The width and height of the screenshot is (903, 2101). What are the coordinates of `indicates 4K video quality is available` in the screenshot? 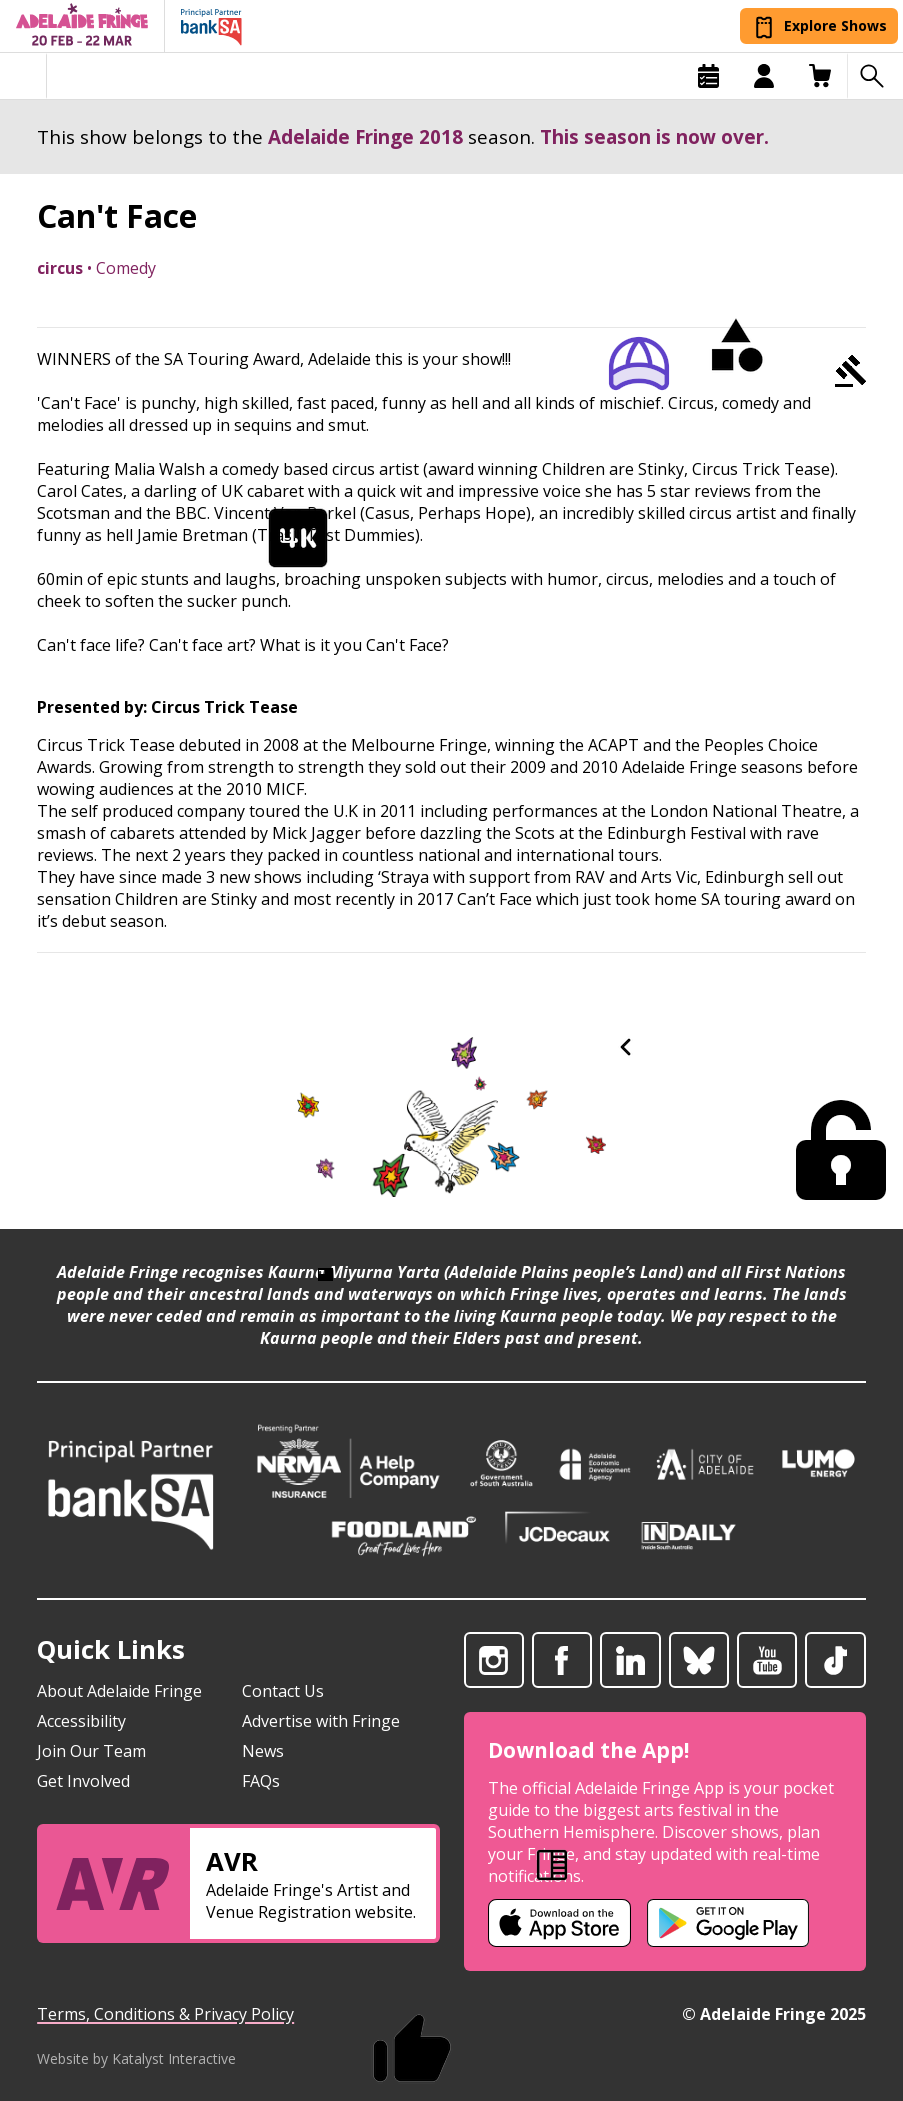 It's located at (298, 538).